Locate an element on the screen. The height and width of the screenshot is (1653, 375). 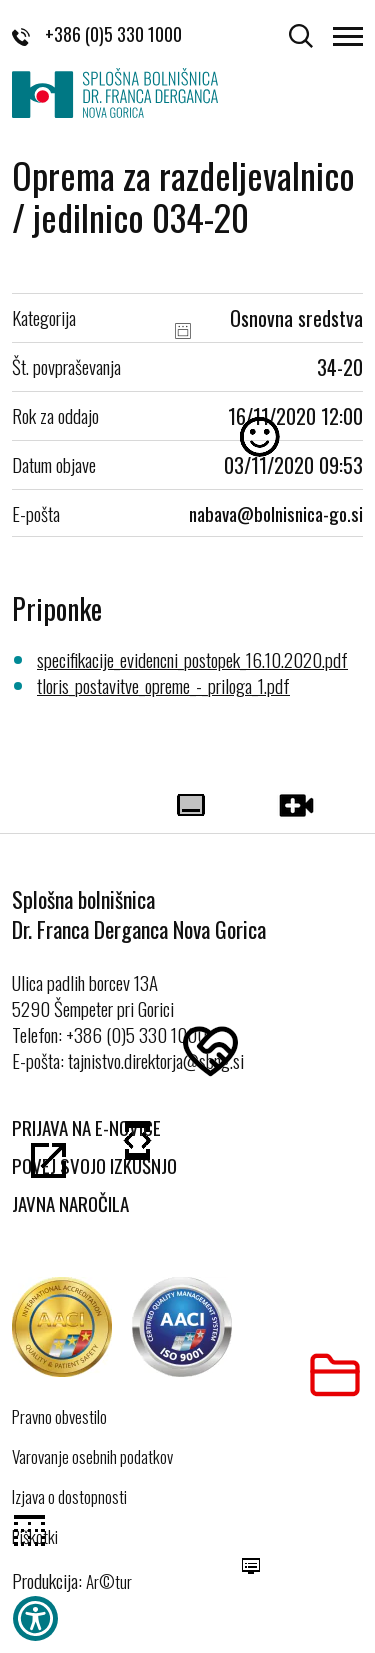
access DVR or recorded content is located at coordinates (251, 1566).